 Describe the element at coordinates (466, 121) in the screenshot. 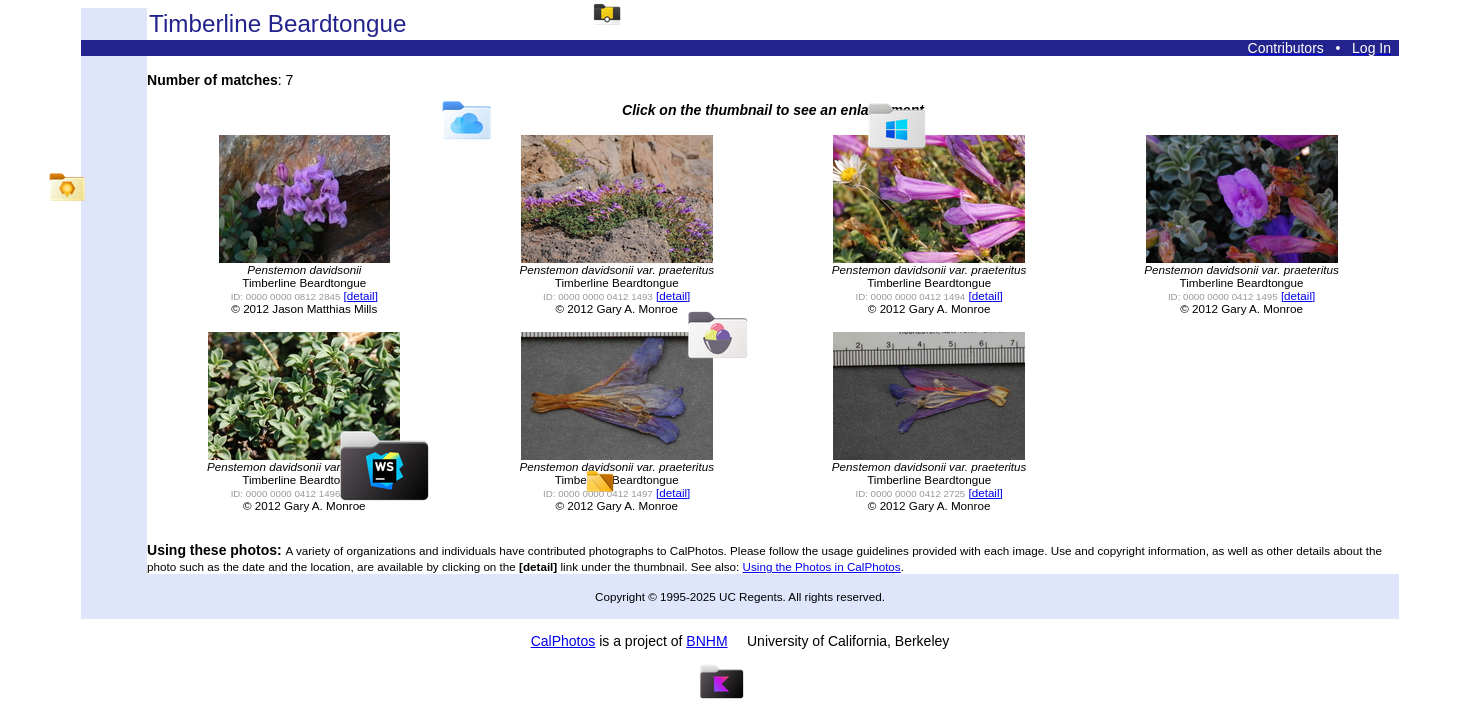

I see `open iCloud Drive folder` at that location.